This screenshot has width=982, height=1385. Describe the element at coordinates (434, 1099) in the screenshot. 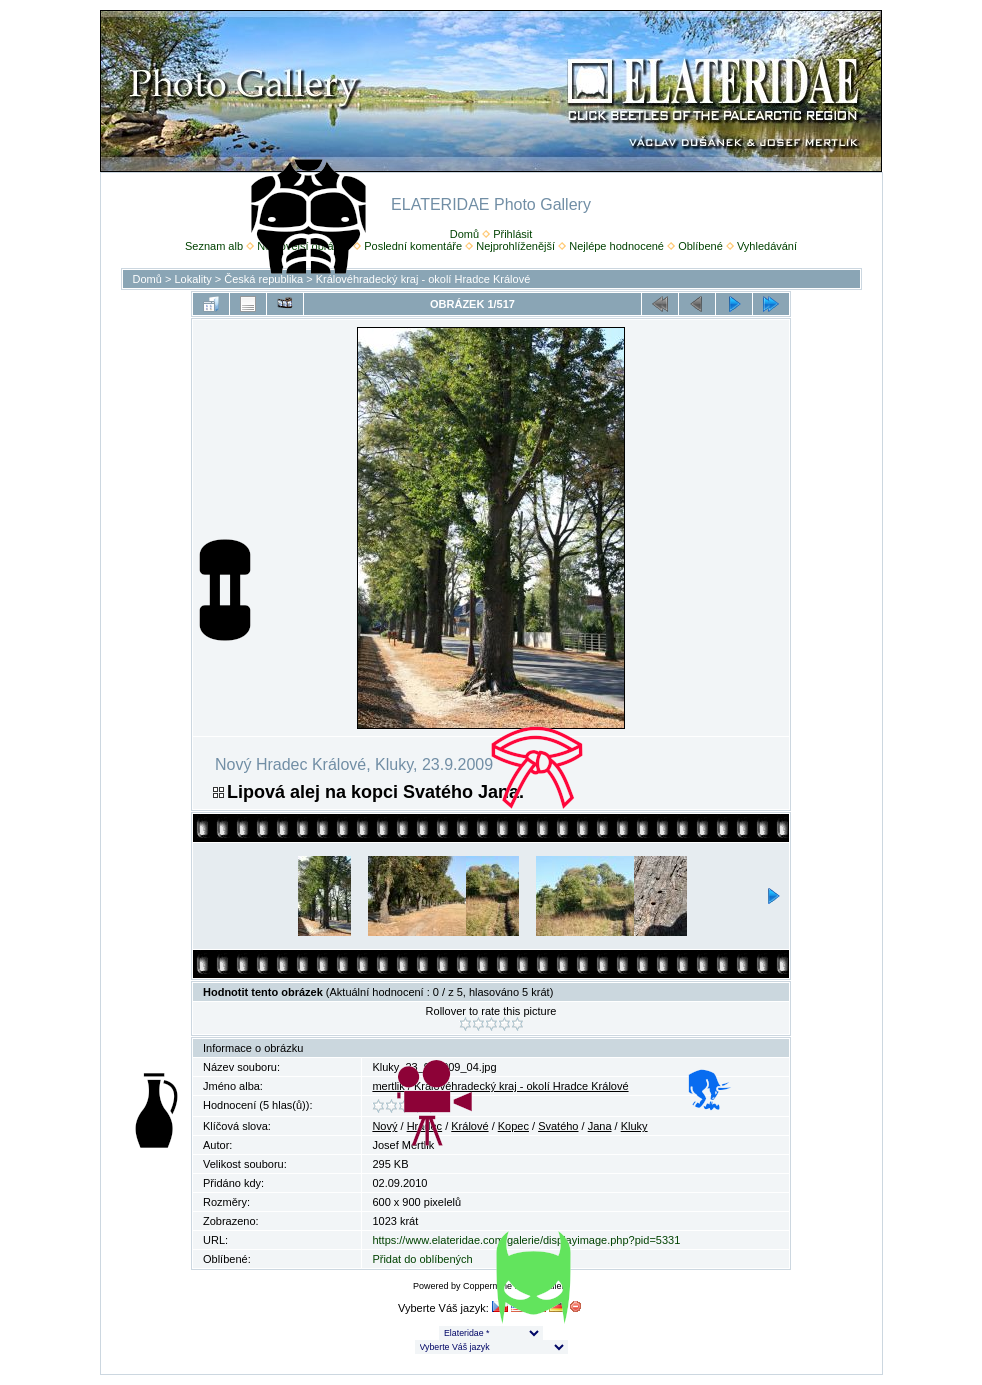

I see `access video or movie content` at that location.